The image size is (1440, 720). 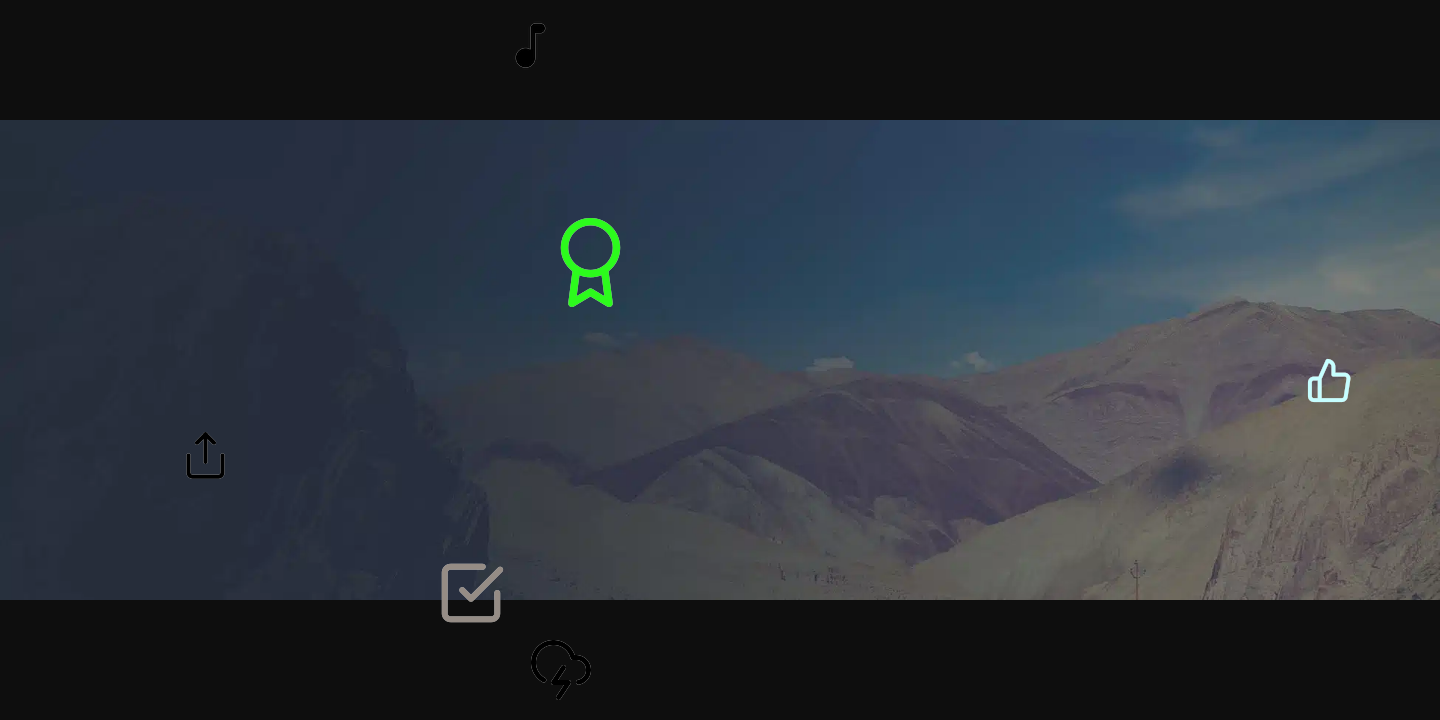 I want to click on mark item as complete, so click(x=471, y=593).